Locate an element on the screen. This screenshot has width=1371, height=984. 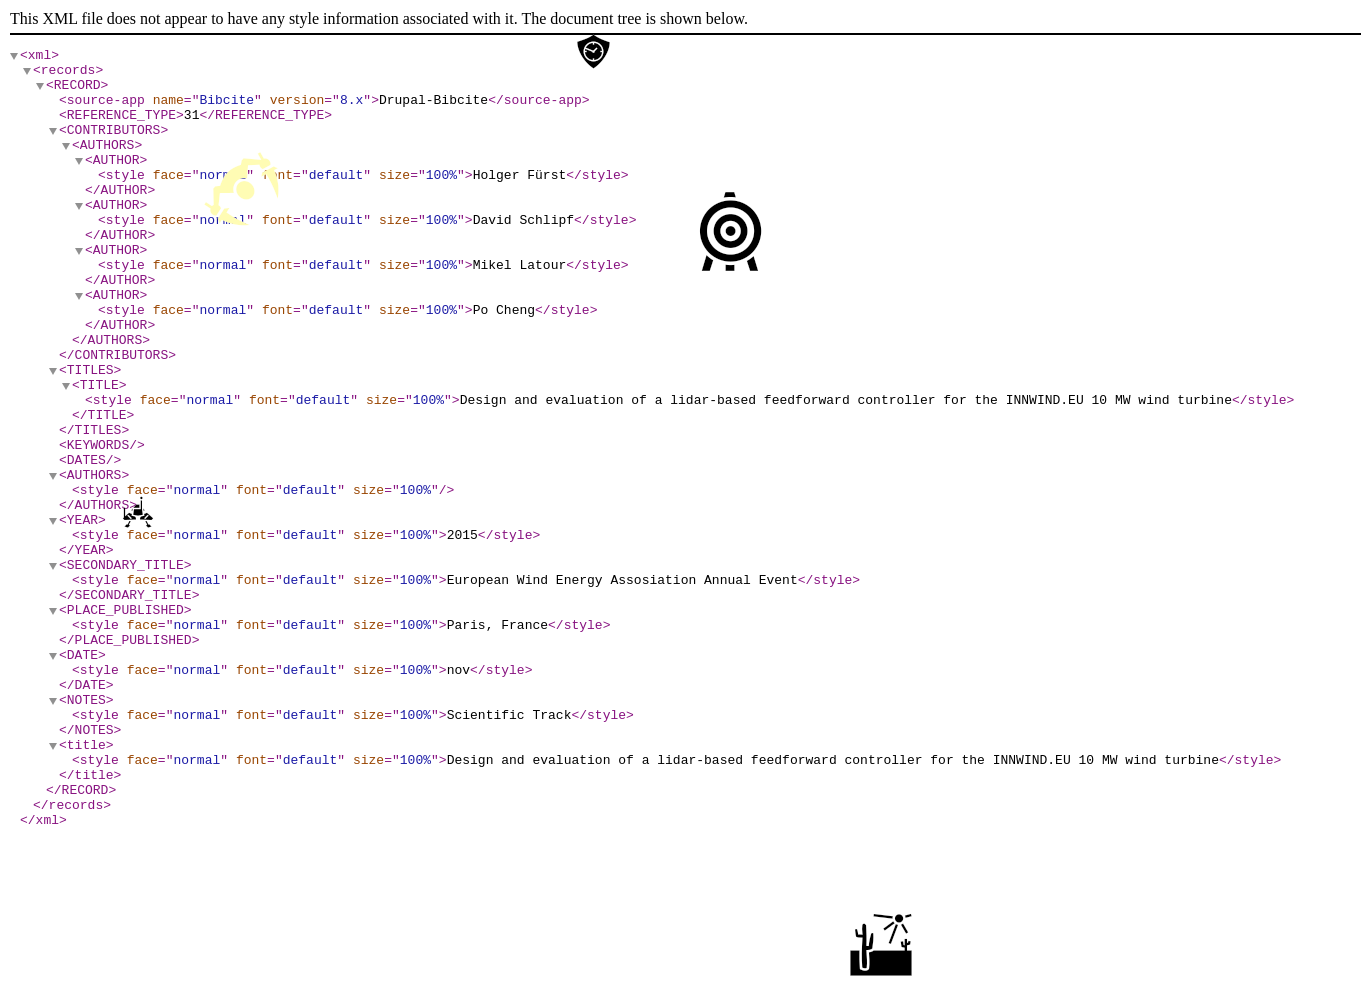
view goals or objectives is located at coordinates (730, 231).